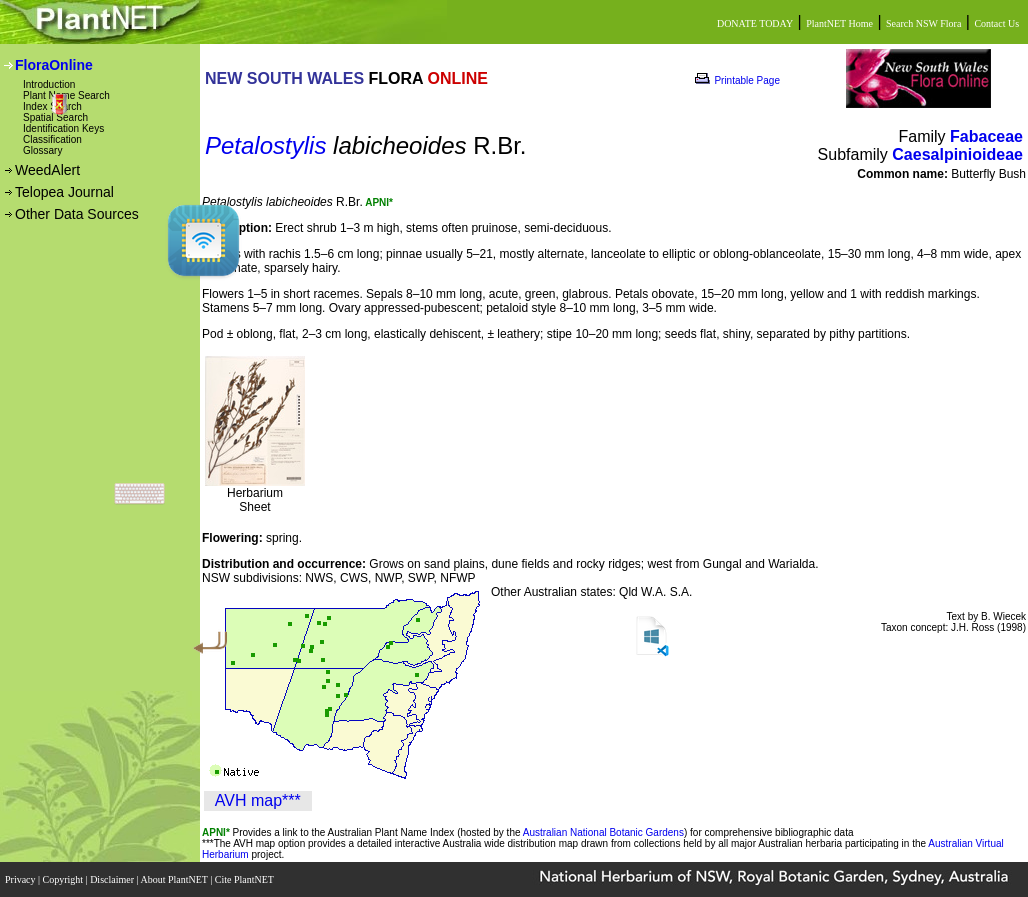 This screenshot has height=897, width=1028. What do you see at coordinates (209, 640) in the screenshot?
I see `reply to all recipients in an email thread` at bounding box center [209, 640].